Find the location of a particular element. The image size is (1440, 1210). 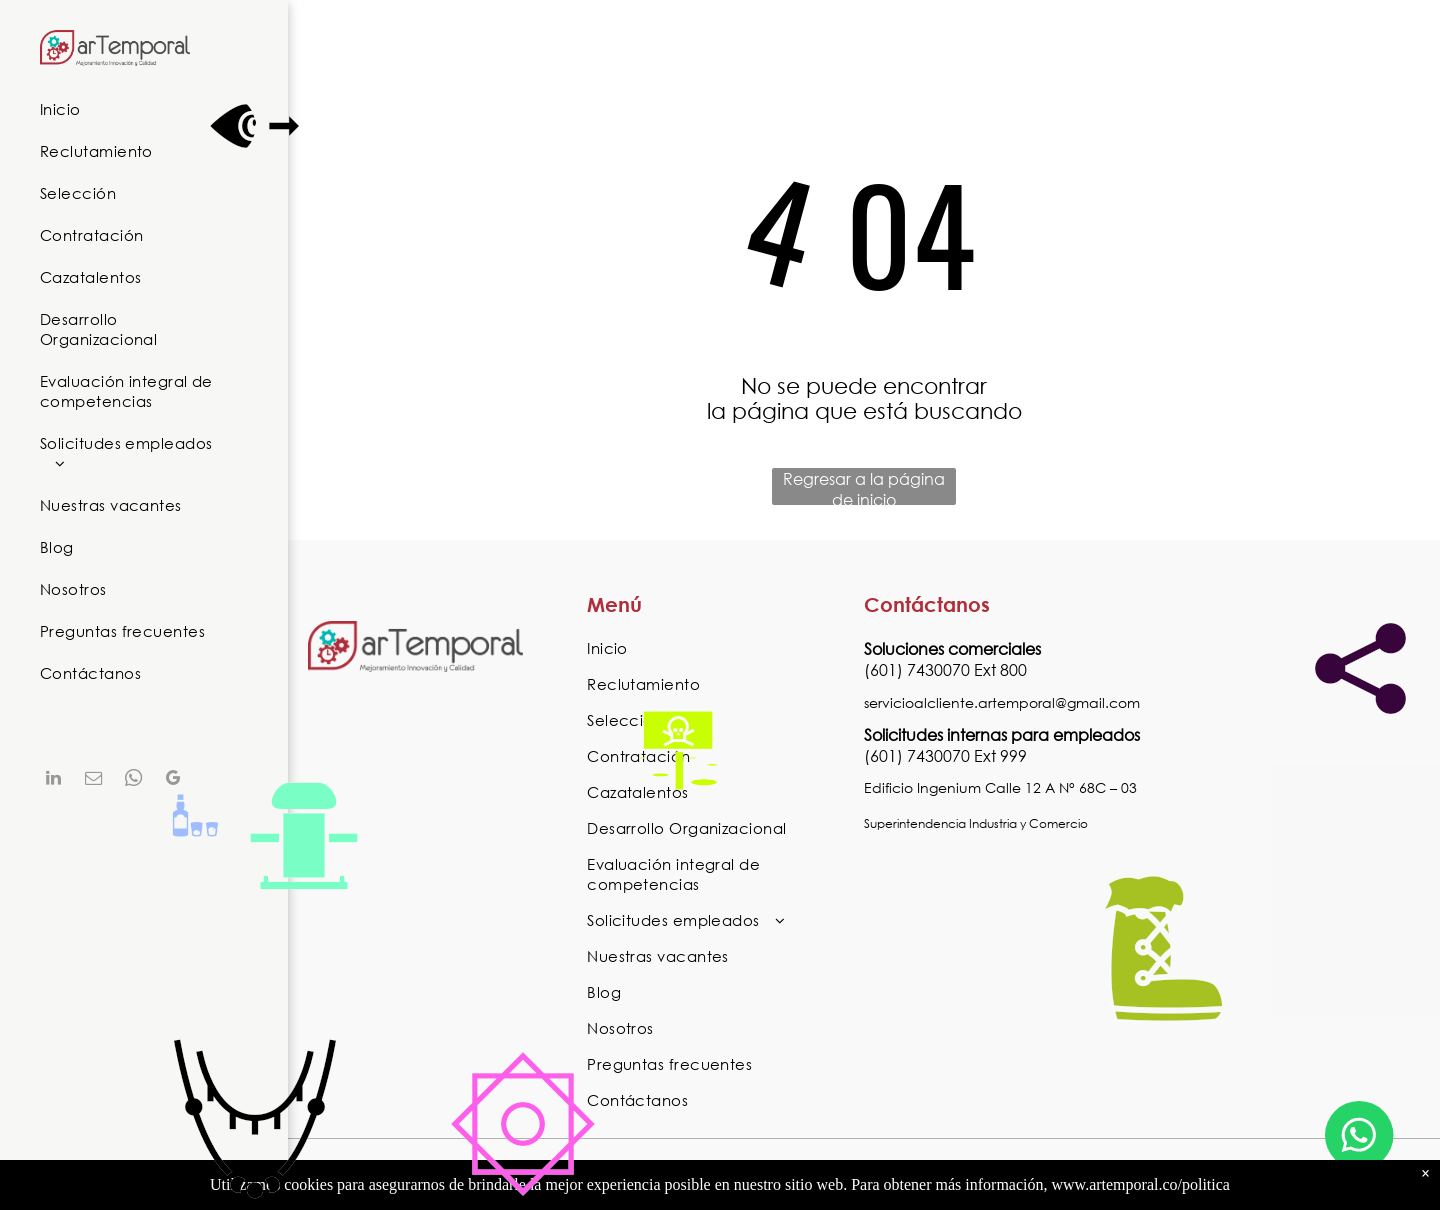

view jewelry or accessories in inventory is located at coordinates (255, 1118).